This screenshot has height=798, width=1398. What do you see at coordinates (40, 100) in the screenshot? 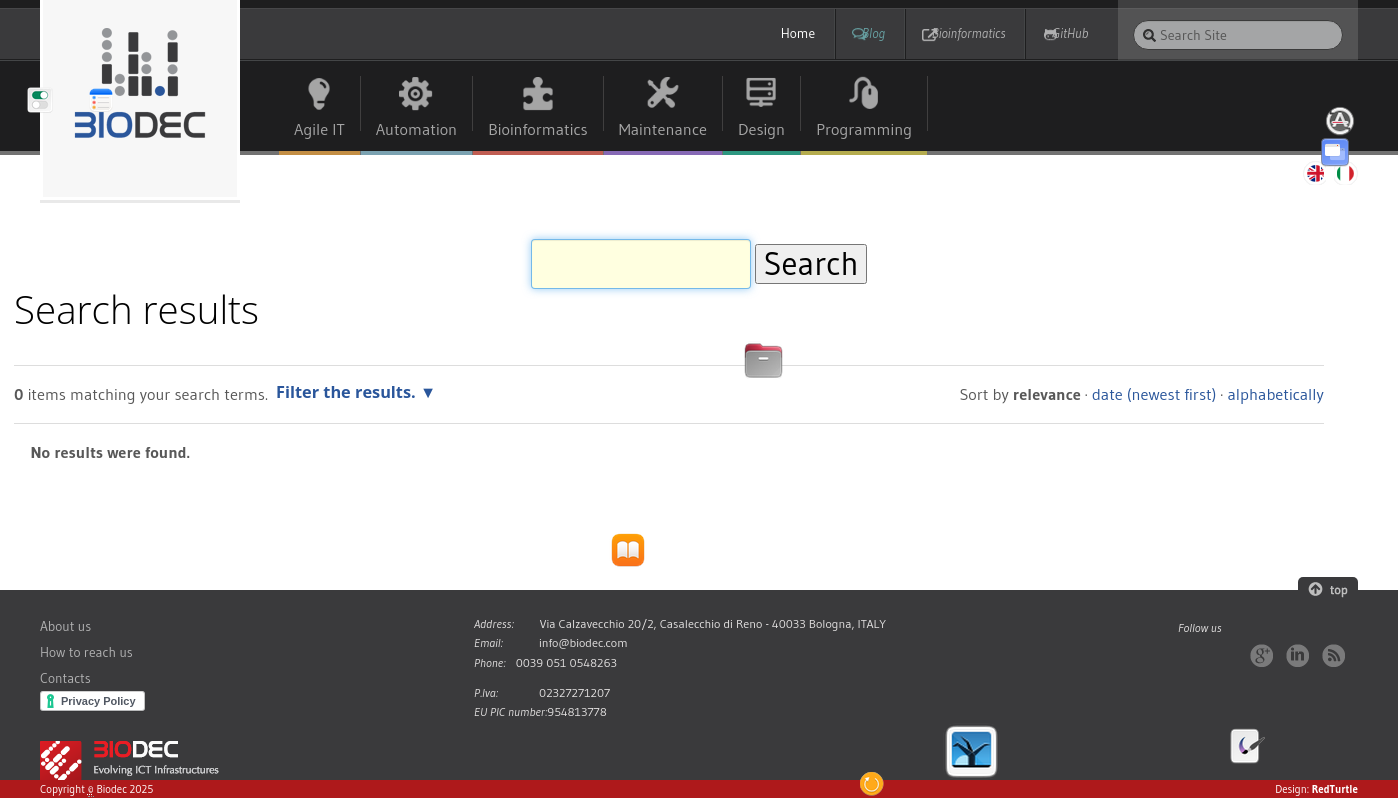
I see `open desktop preferences or settings` at bounding box center [40, 100].